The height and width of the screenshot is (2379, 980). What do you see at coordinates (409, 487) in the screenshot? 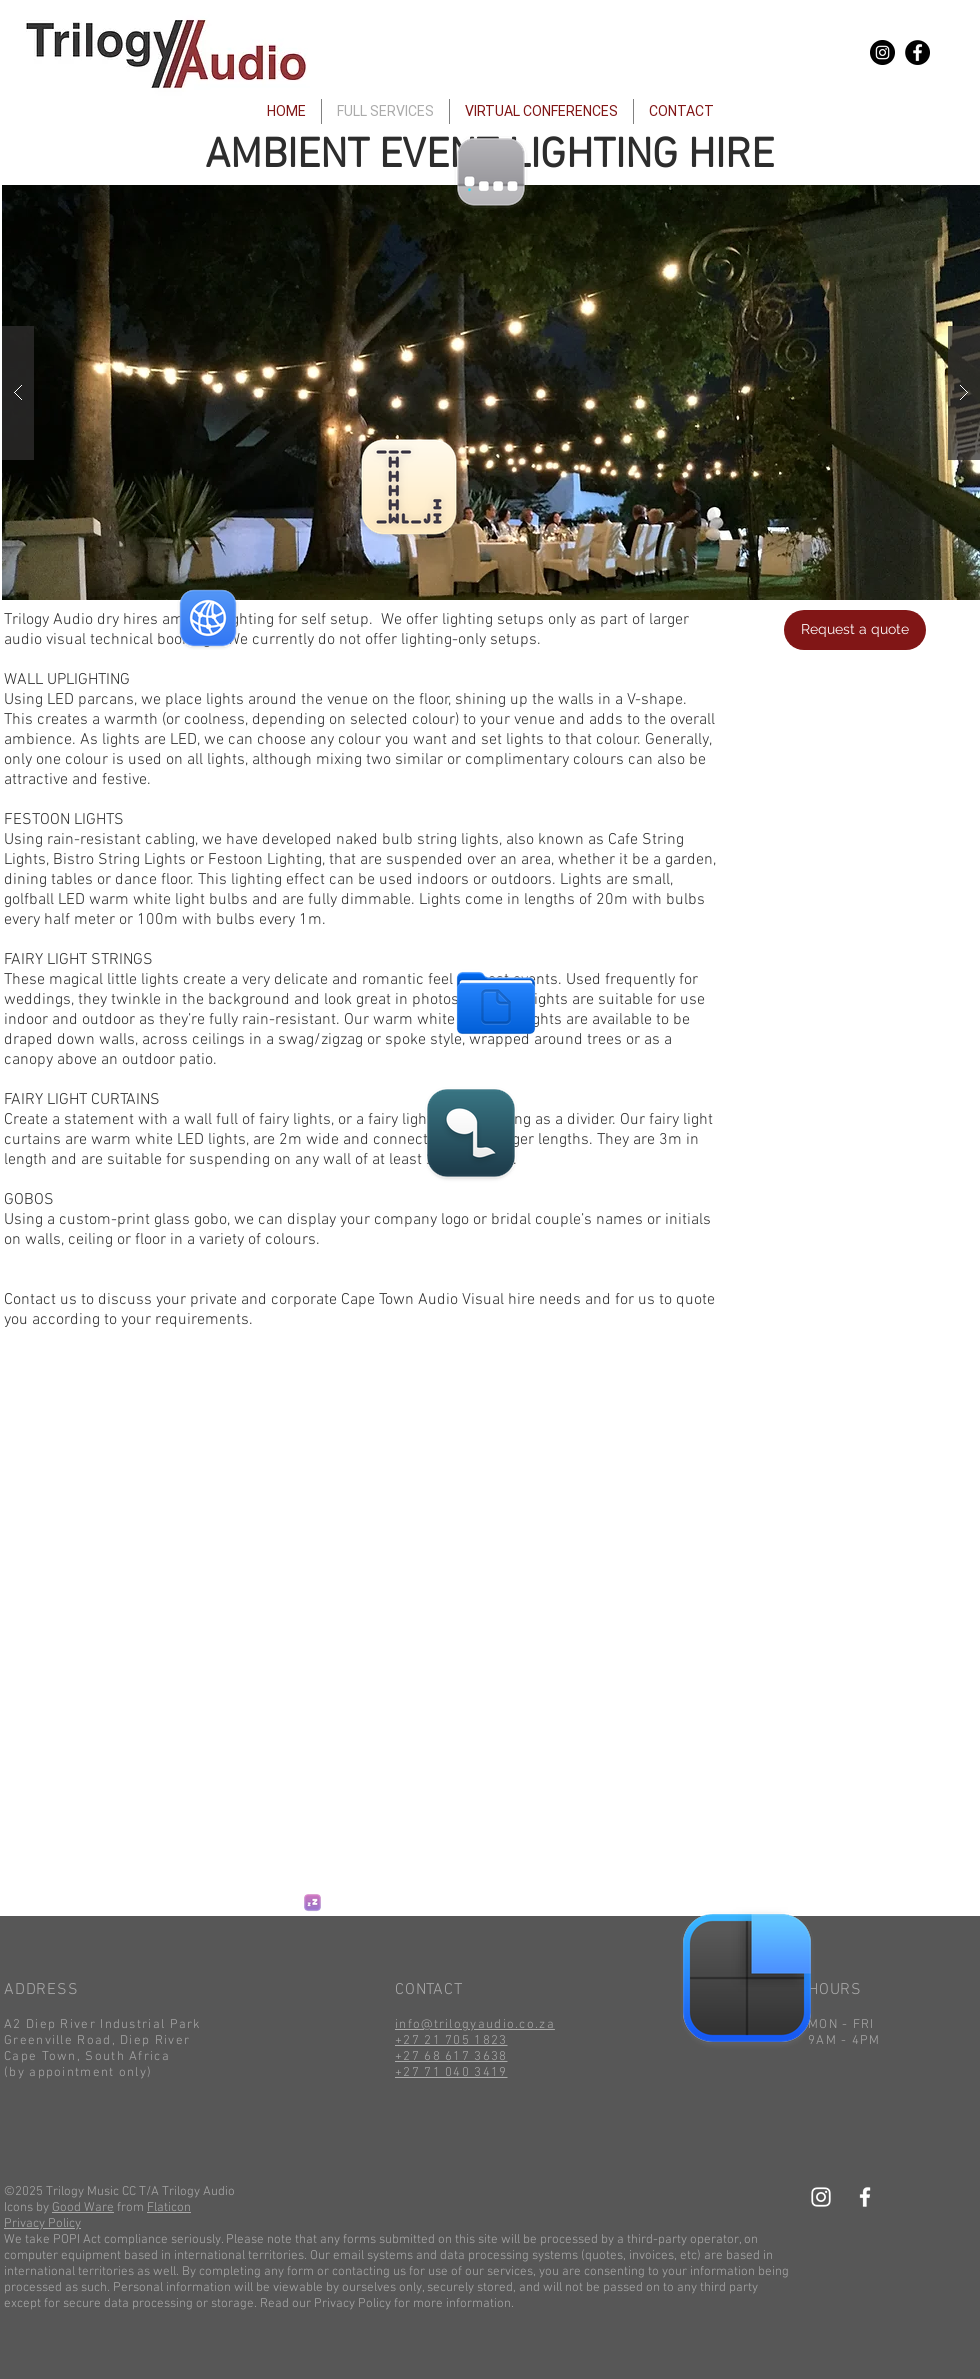
I see `open letterpress text editor app` at bounding box center [409, 487].